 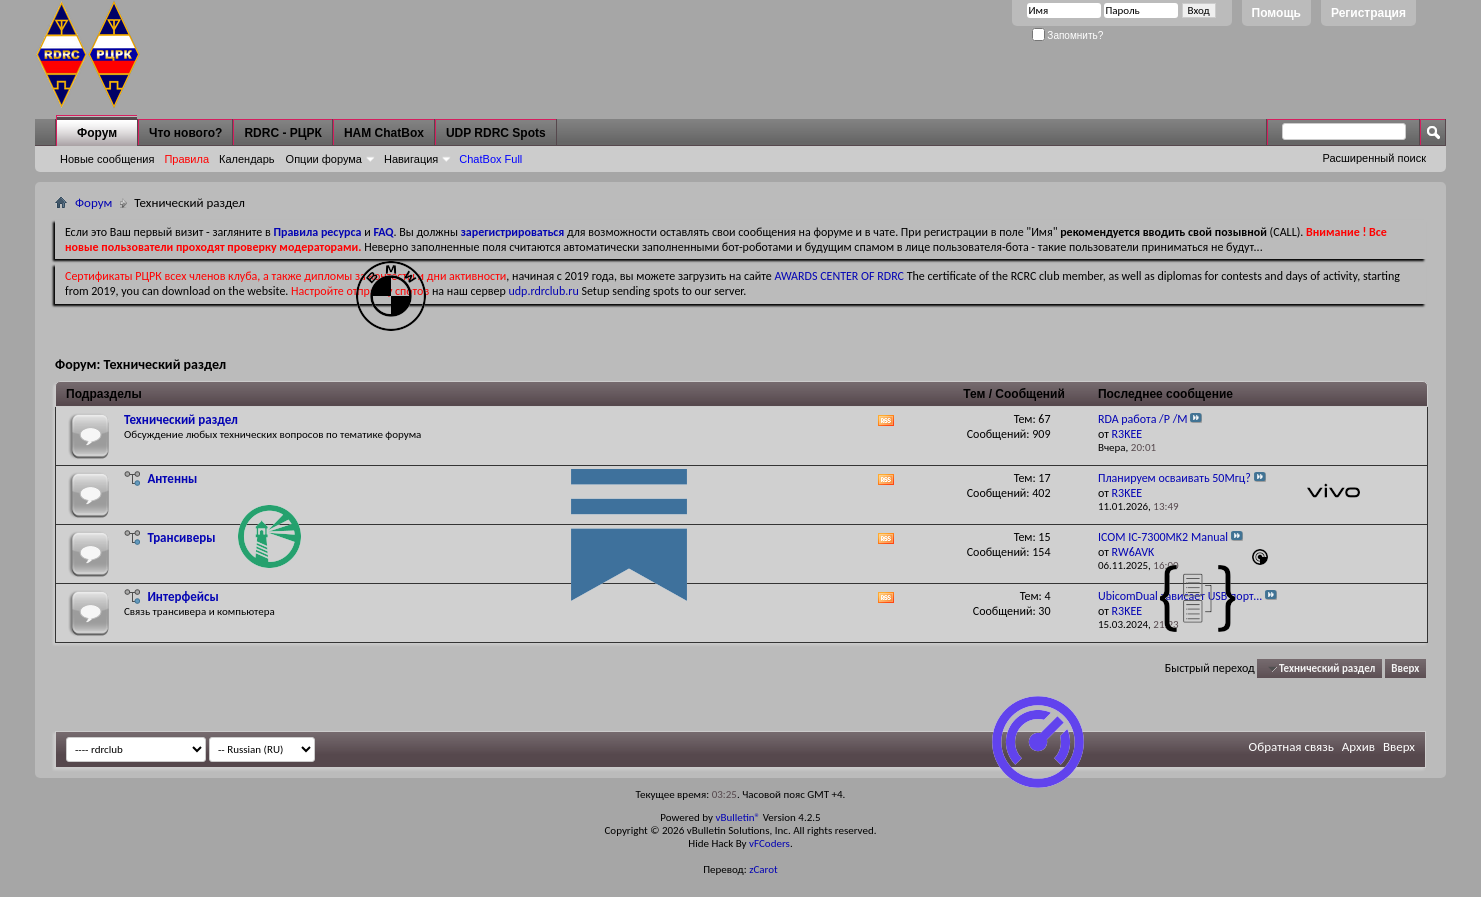 I want to click on open the Substack app, so click(x=629, y=535).